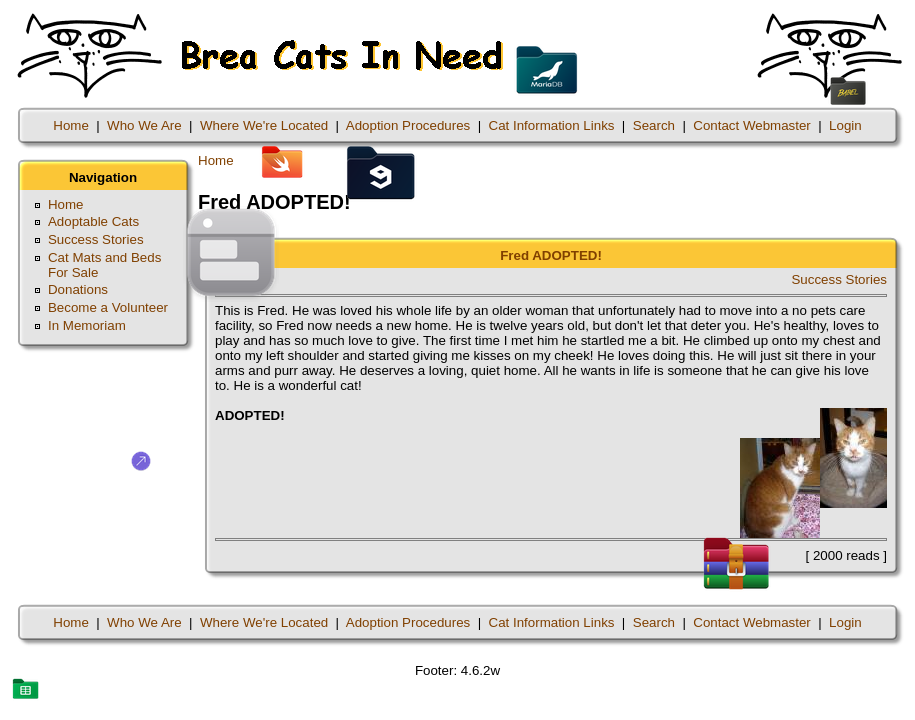  I want to click on open 9GAG downloads folder, so click(380, 174).